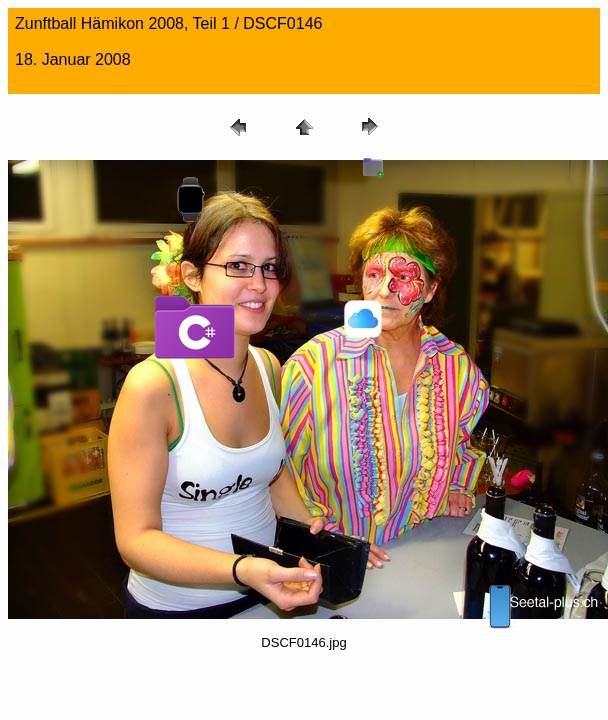 This screenshot has height=720, width=608. What do you see at coordinates (363, 319) in the screenshot?
I see `open iCloud+ settings and subscription management` at bounding box center [363, 319].